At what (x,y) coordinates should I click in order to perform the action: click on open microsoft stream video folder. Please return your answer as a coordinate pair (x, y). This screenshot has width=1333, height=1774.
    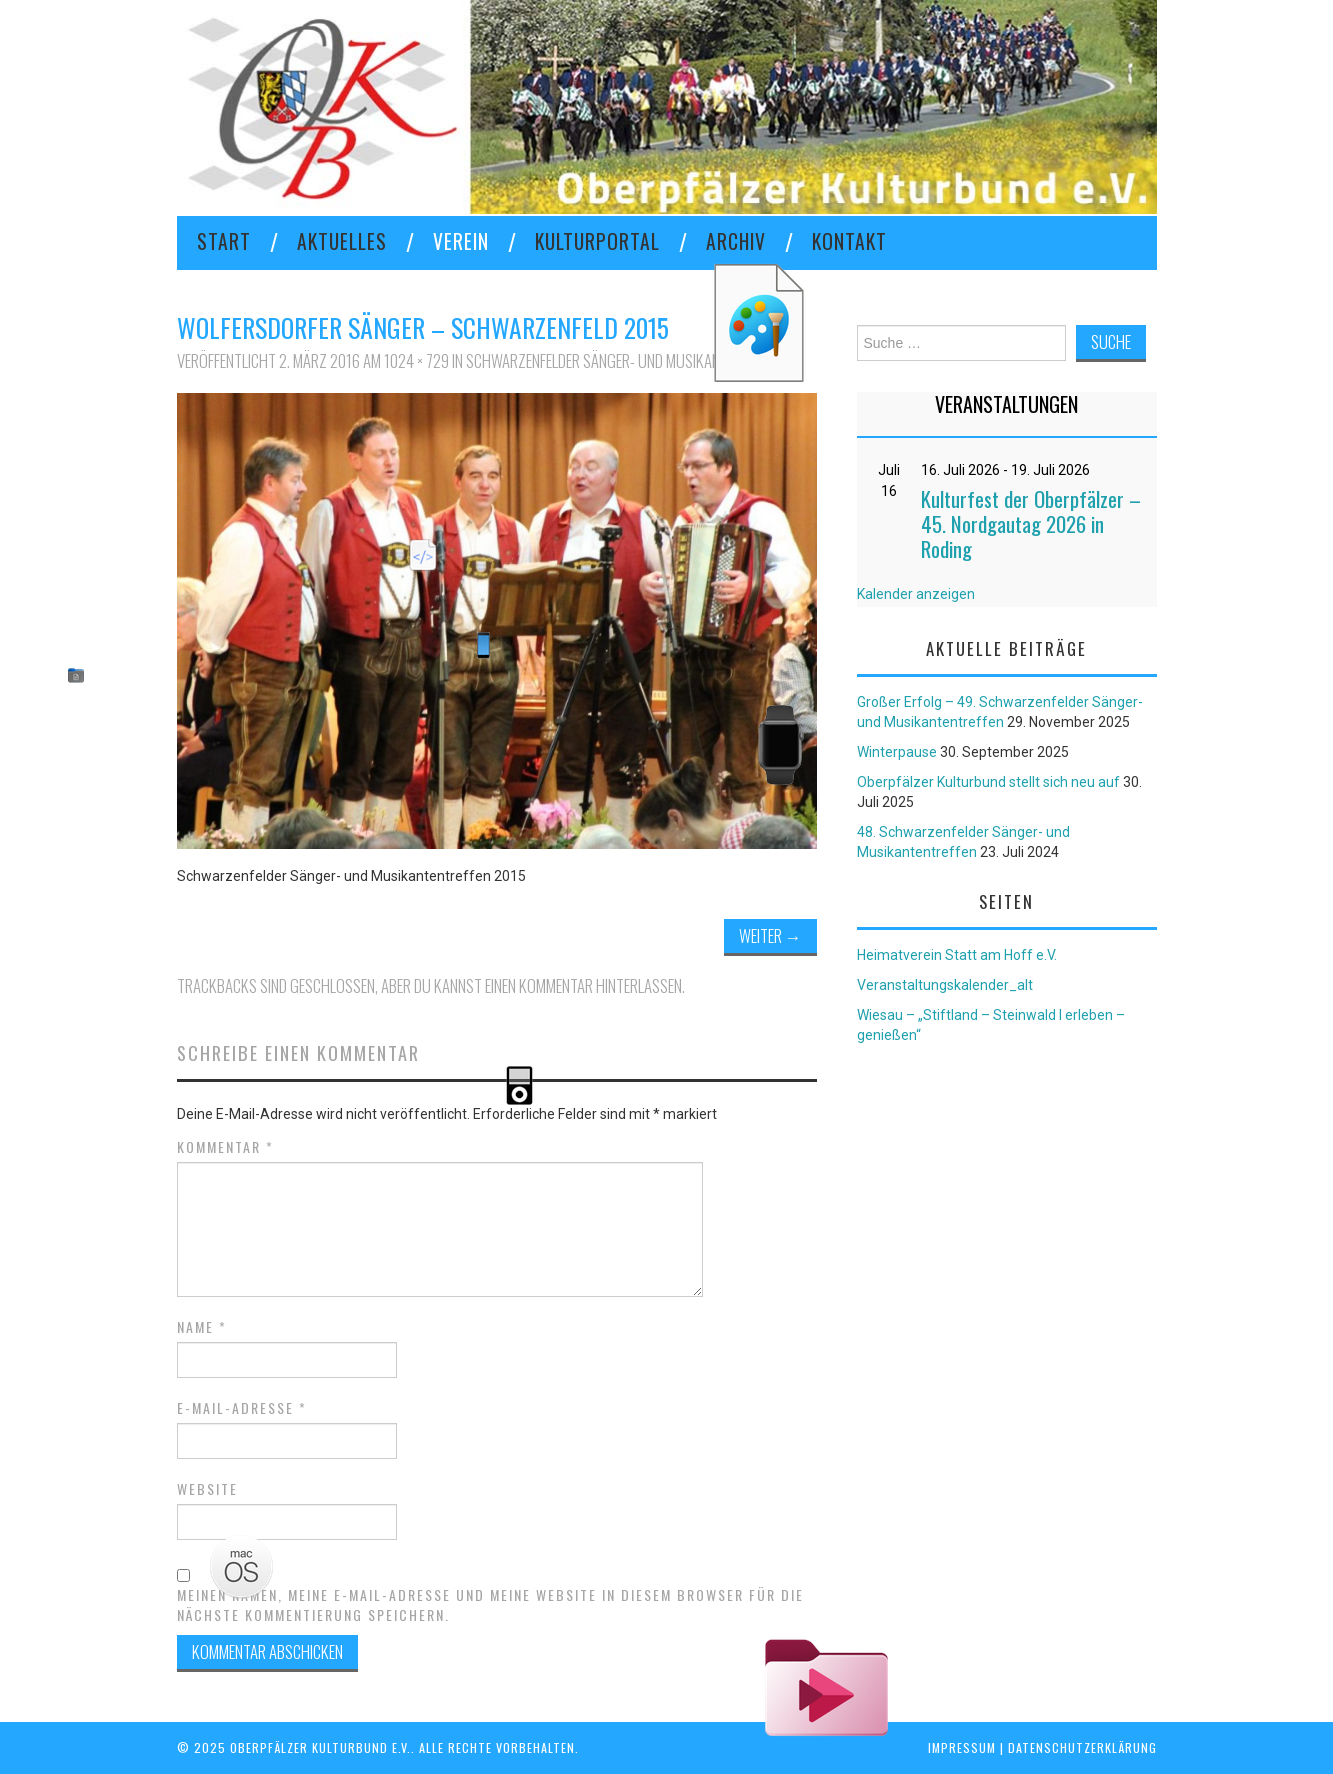
    Looking at the image, I should click on (826, 1691).